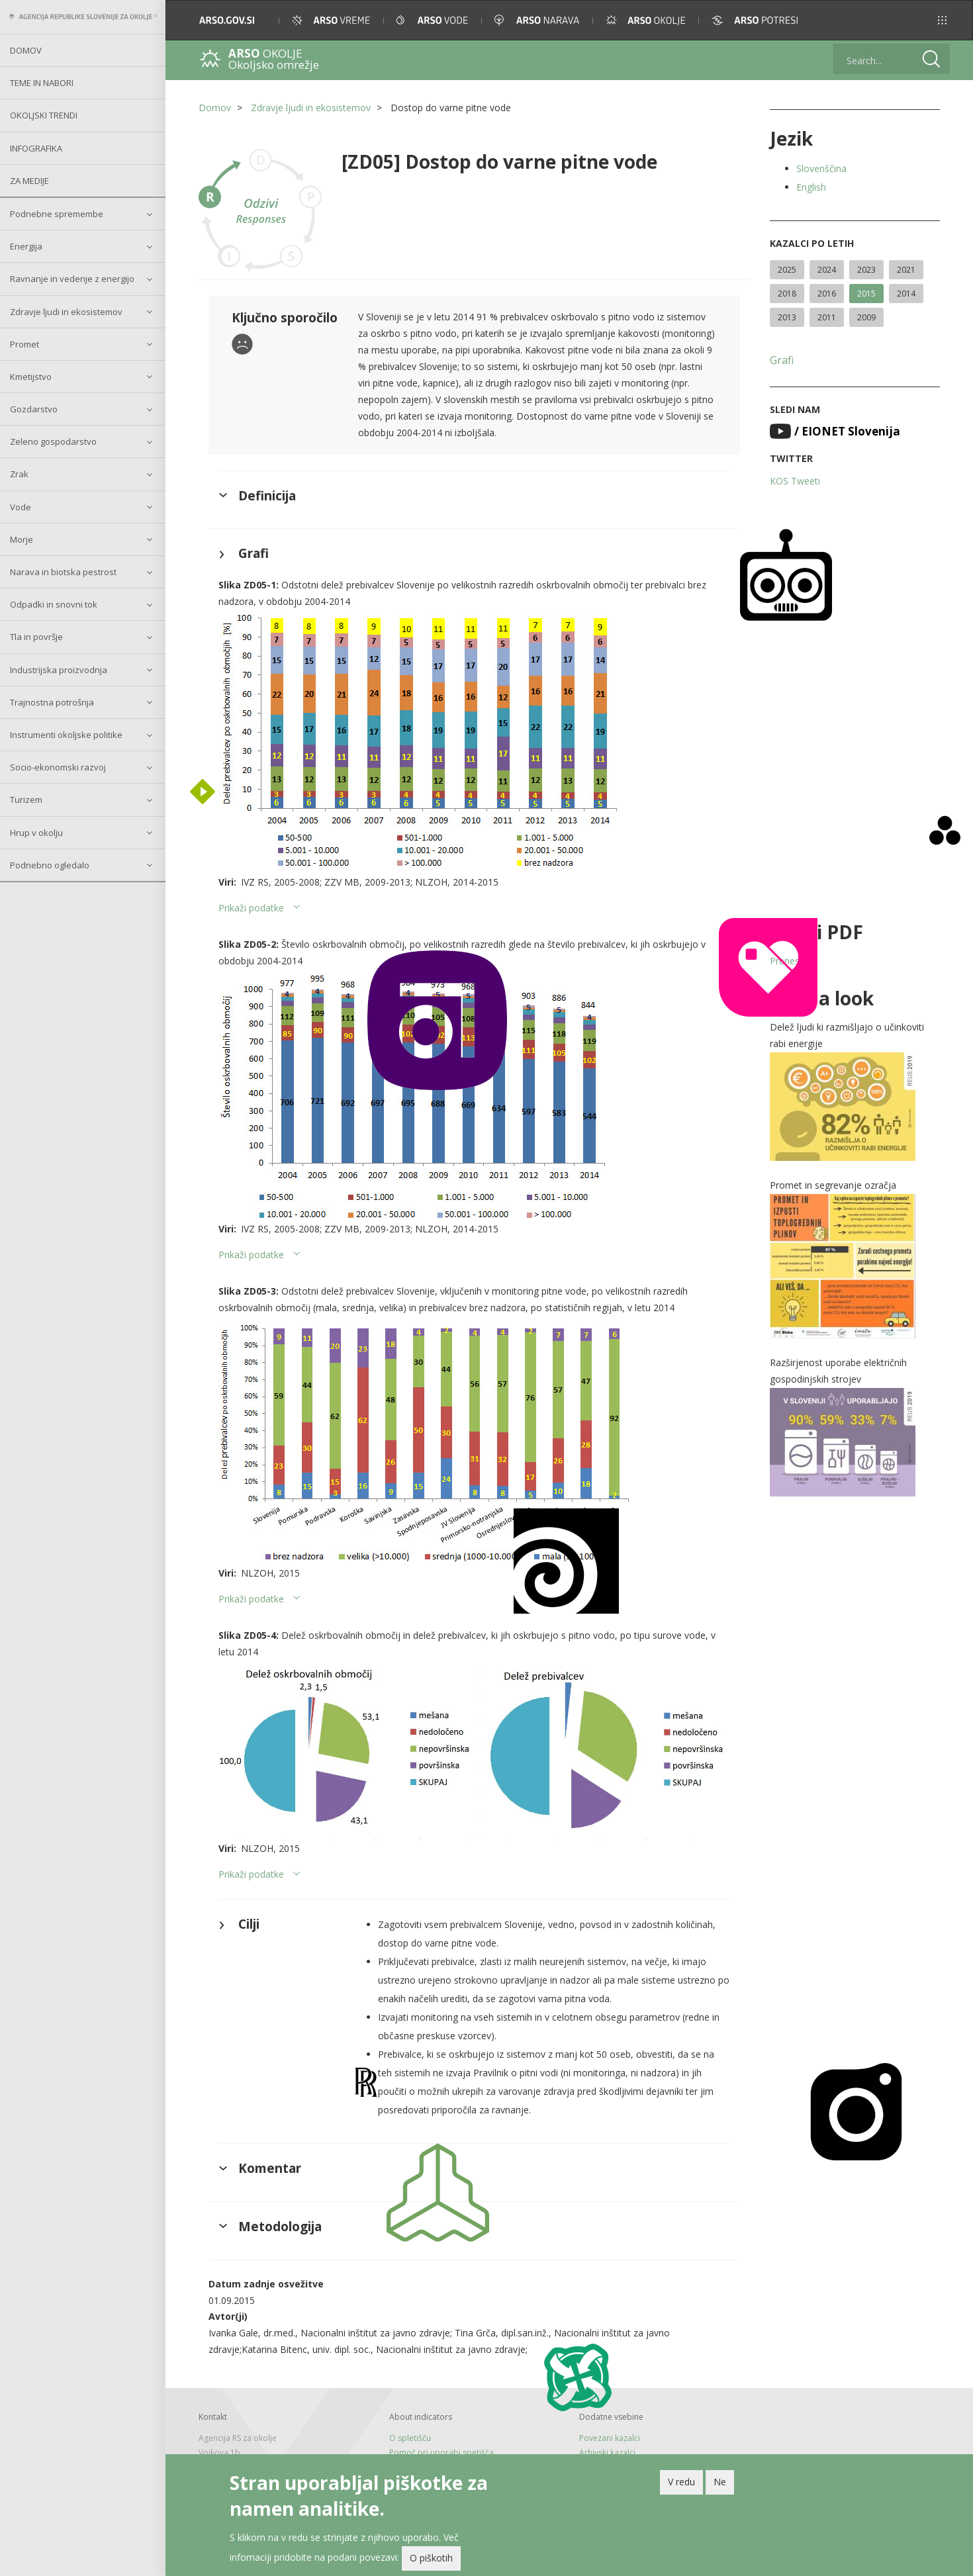 The height and width of the screenshot is (2576, 973). What do you see at coordinates (578, 2377) in the screenshot?
I see `visit Nexus Mods website` at bounding box center [578, 2377].